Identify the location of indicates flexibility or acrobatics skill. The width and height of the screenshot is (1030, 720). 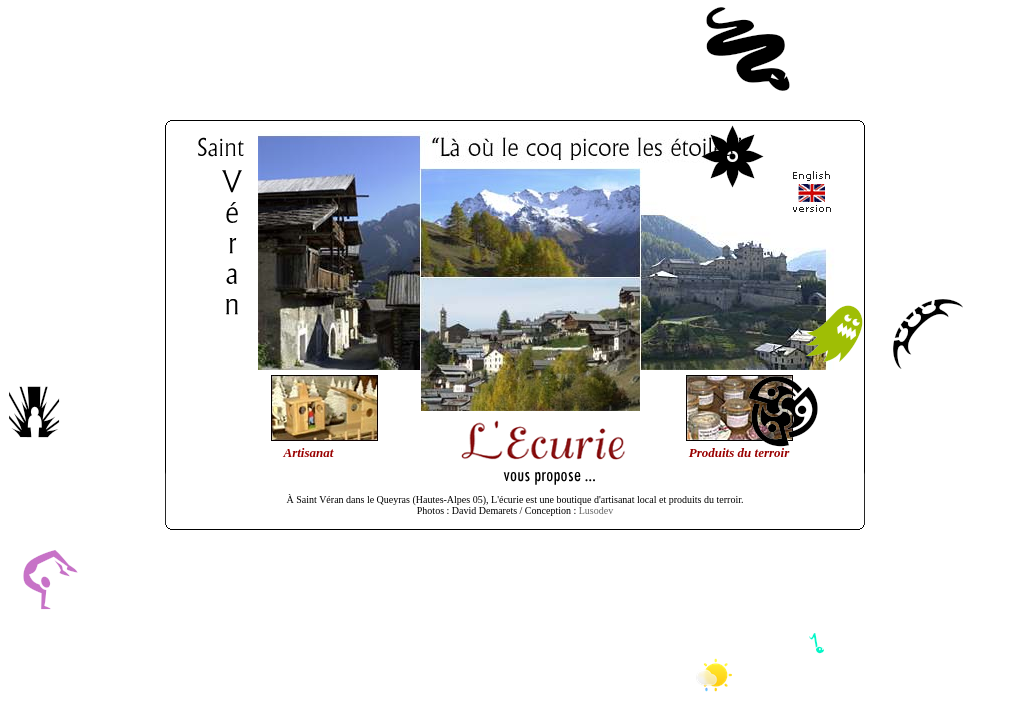
(50, 579).